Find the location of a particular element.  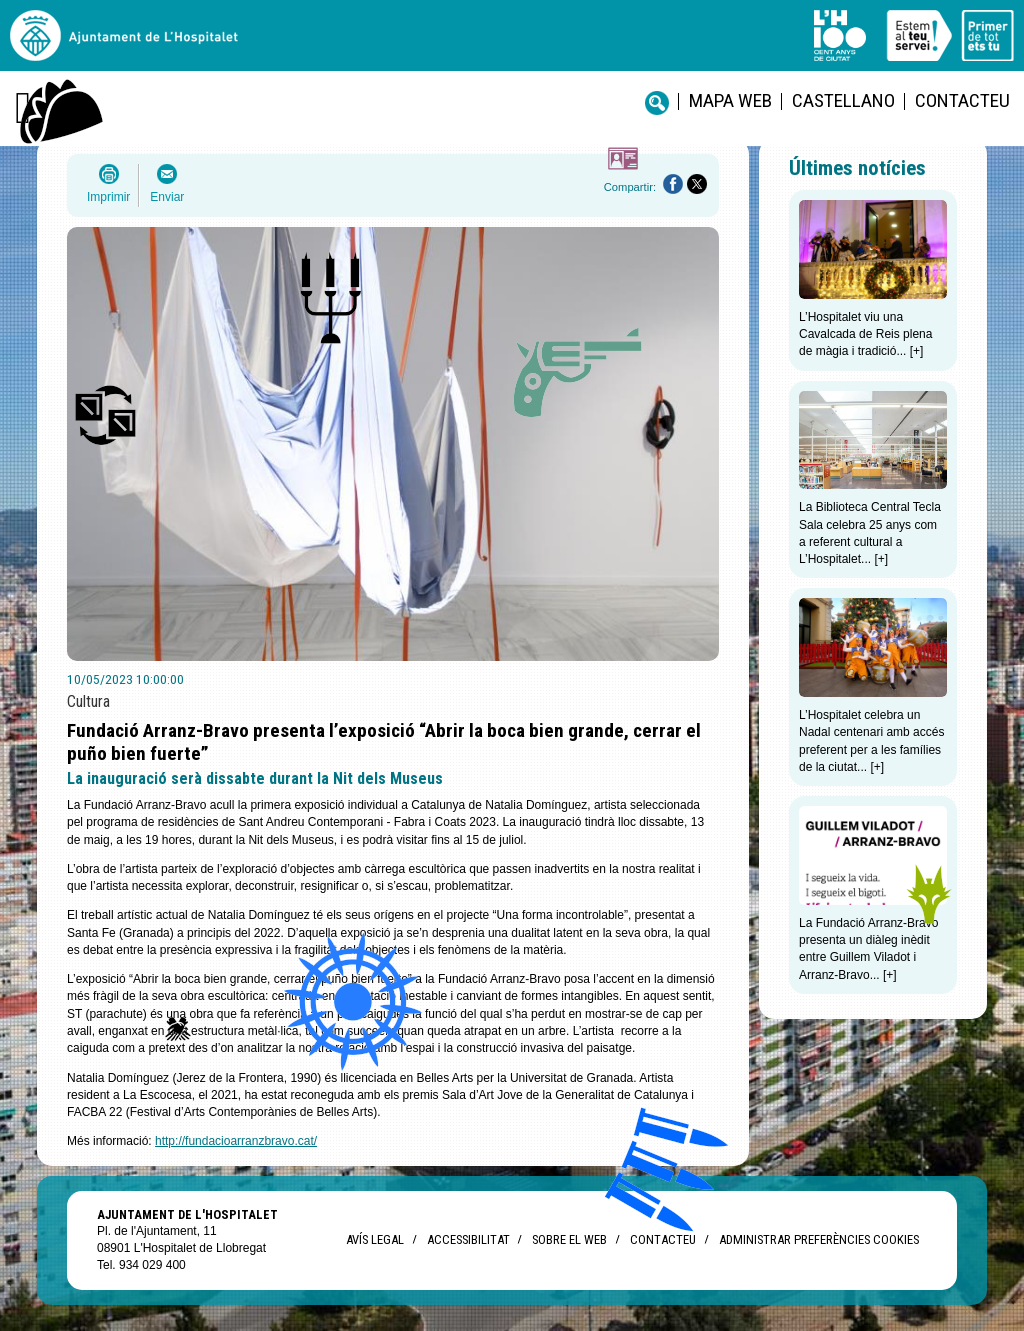

ammunition or bullet inventory indicator is located at coordinates (665, 1169).